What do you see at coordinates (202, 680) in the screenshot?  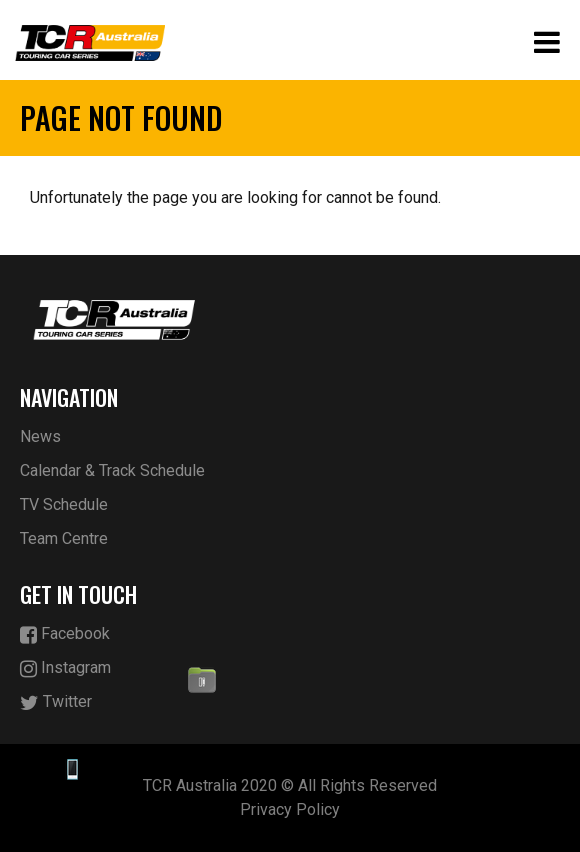 I see `open templates folder` at bounding box center [202, 680].